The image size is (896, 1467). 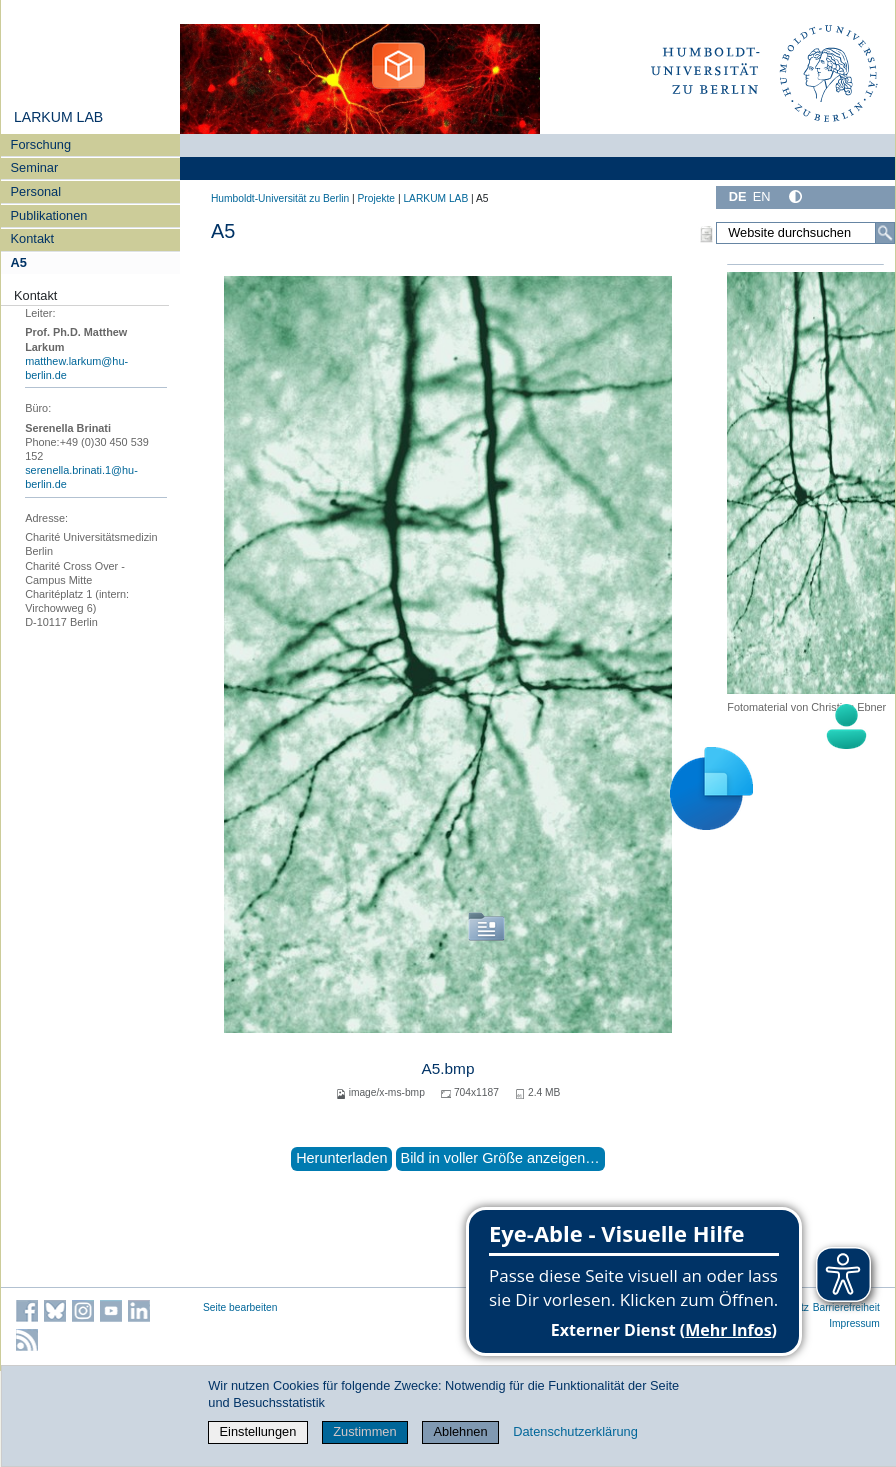 What do you see at coordinates (486, 927) in the screenshot?
I see `open your documents folder` at bounding box center [486, 927].